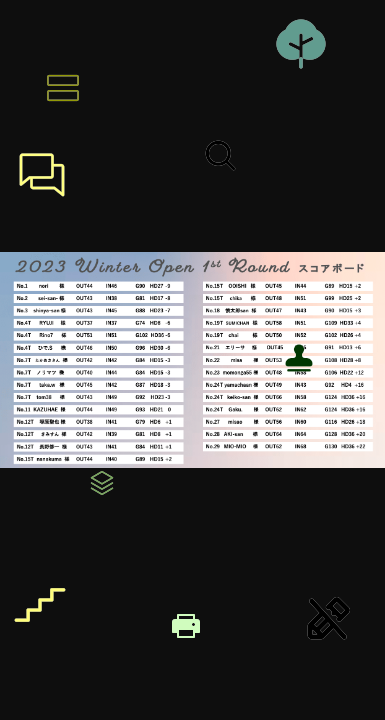  I want to click on print the current document, so click(186, 626).